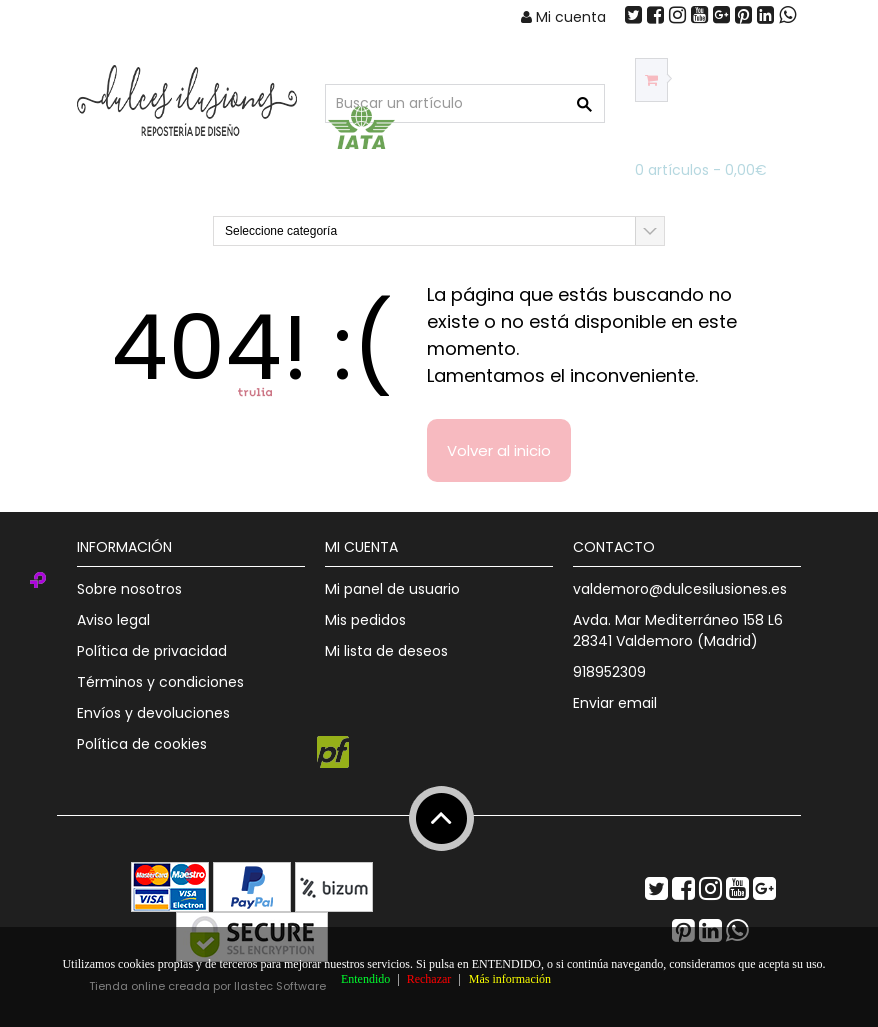  Describe the element at coordinates (333, 752) in the screenshot. I see `open pfSense firewall dashboard` at that location.